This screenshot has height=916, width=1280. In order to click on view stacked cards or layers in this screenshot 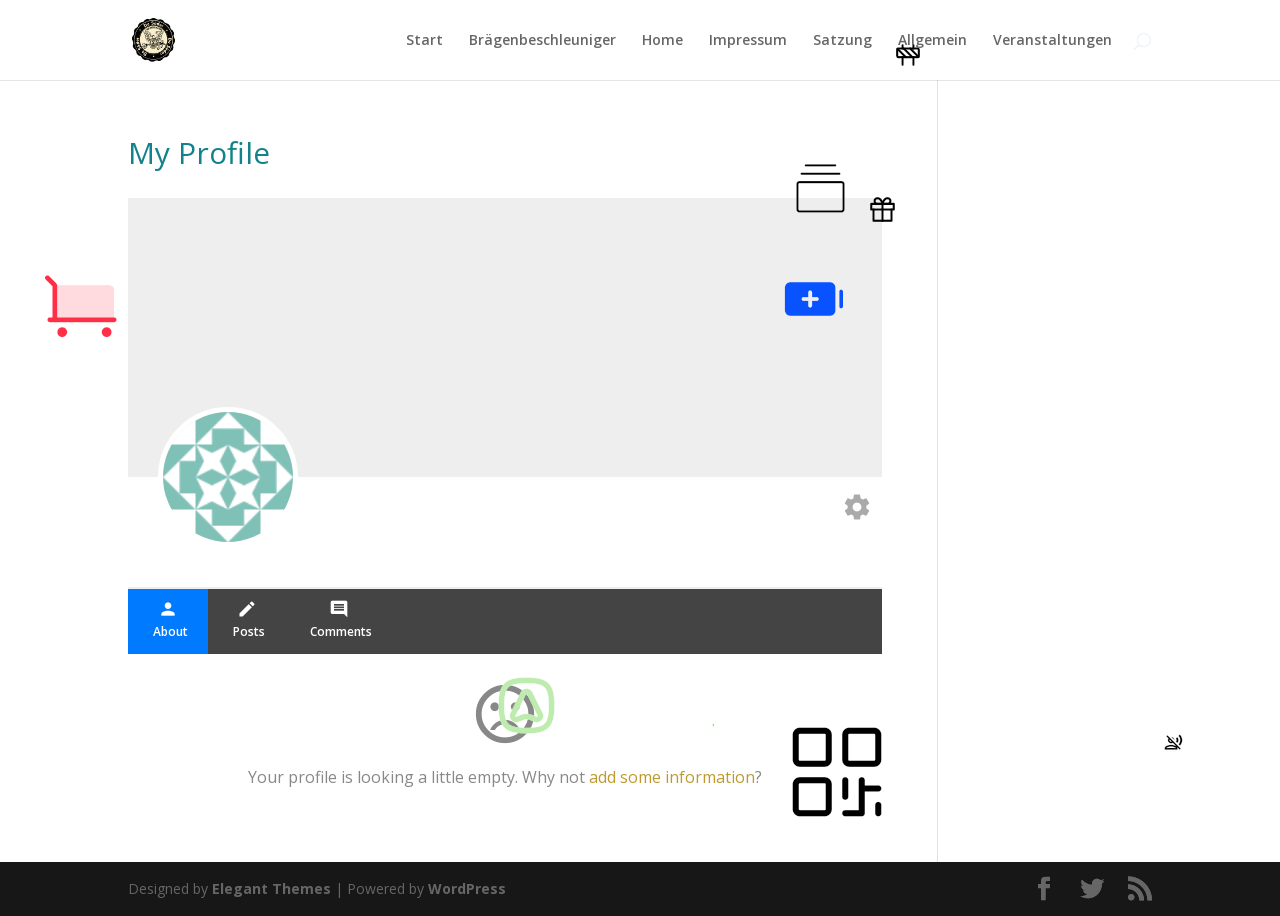, I will do `click(820, 190)`.